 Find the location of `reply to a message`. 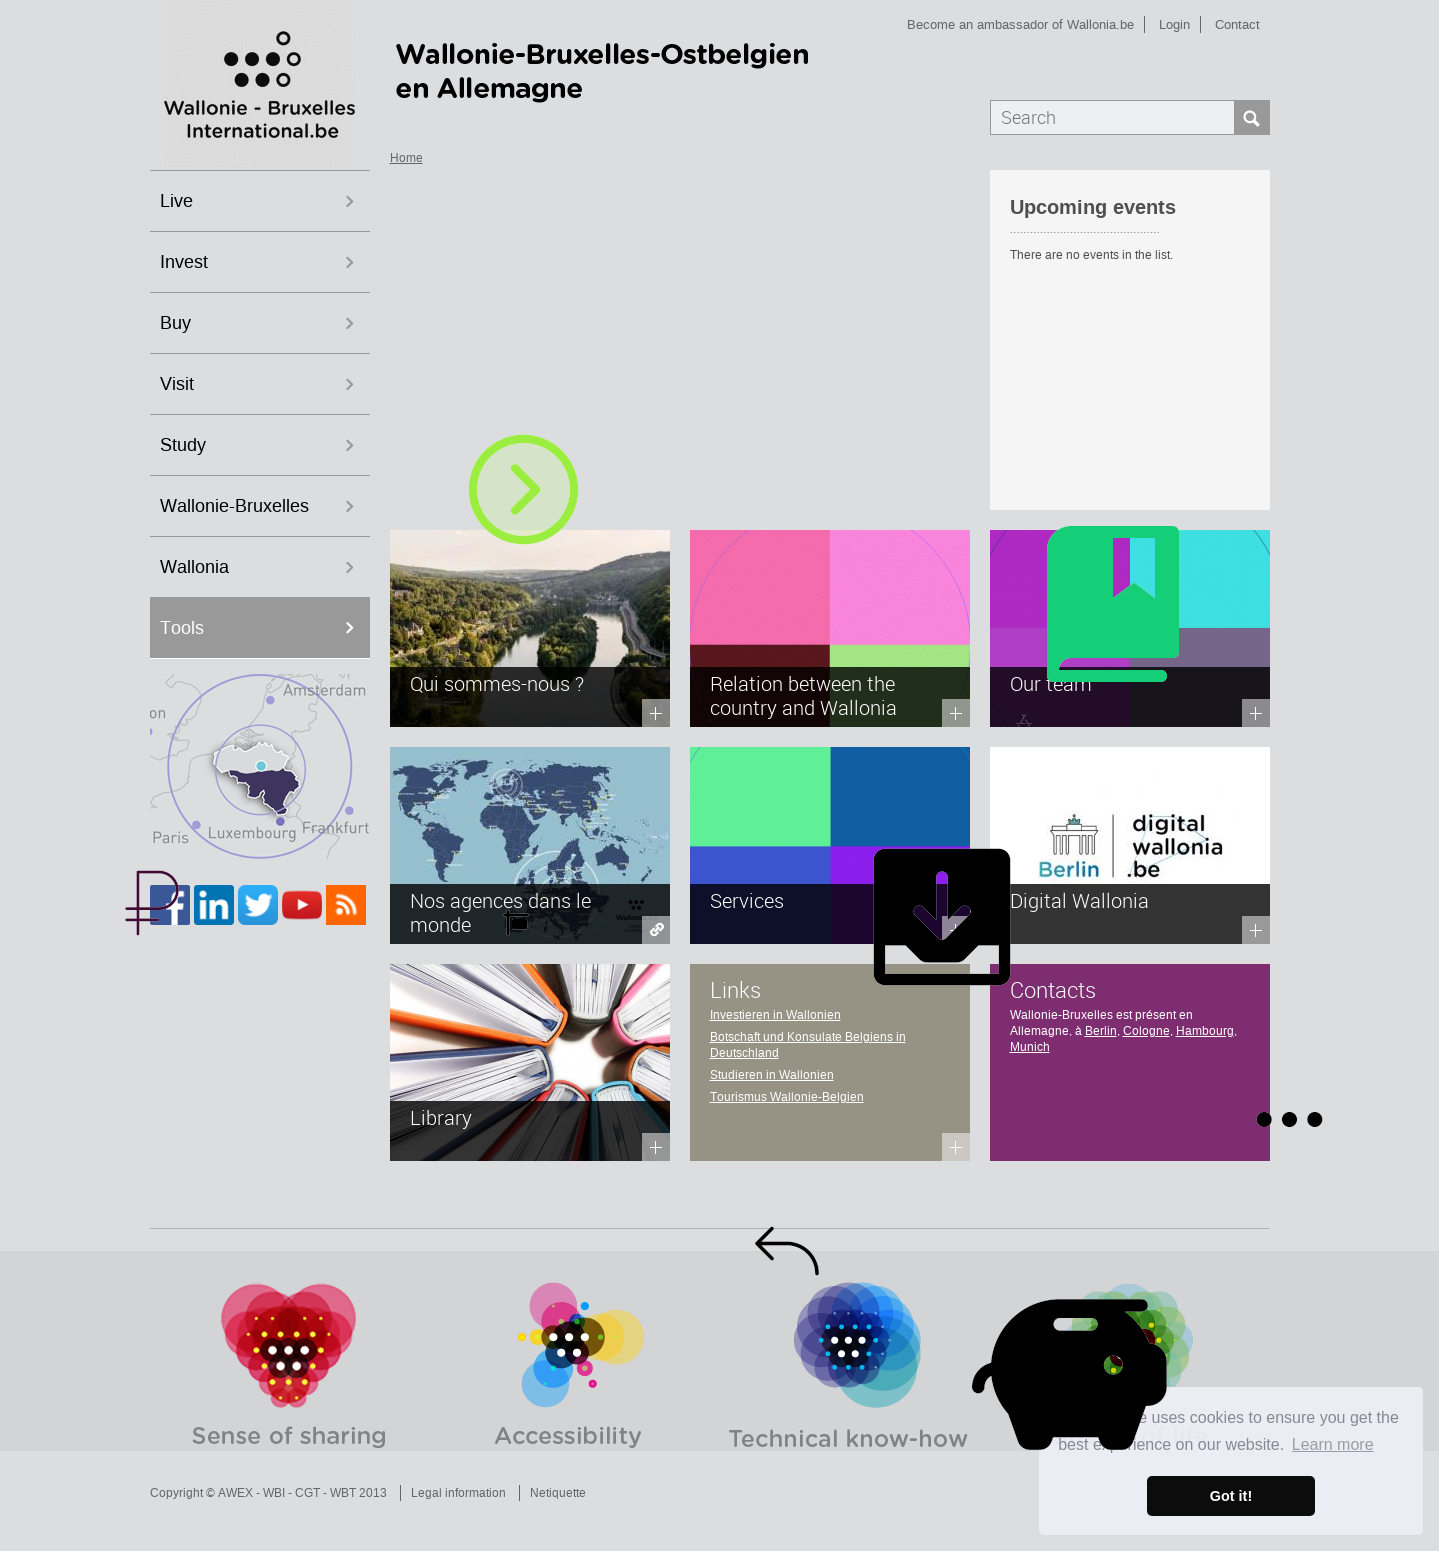

reply to a message is located at coordinates (787, 1251).